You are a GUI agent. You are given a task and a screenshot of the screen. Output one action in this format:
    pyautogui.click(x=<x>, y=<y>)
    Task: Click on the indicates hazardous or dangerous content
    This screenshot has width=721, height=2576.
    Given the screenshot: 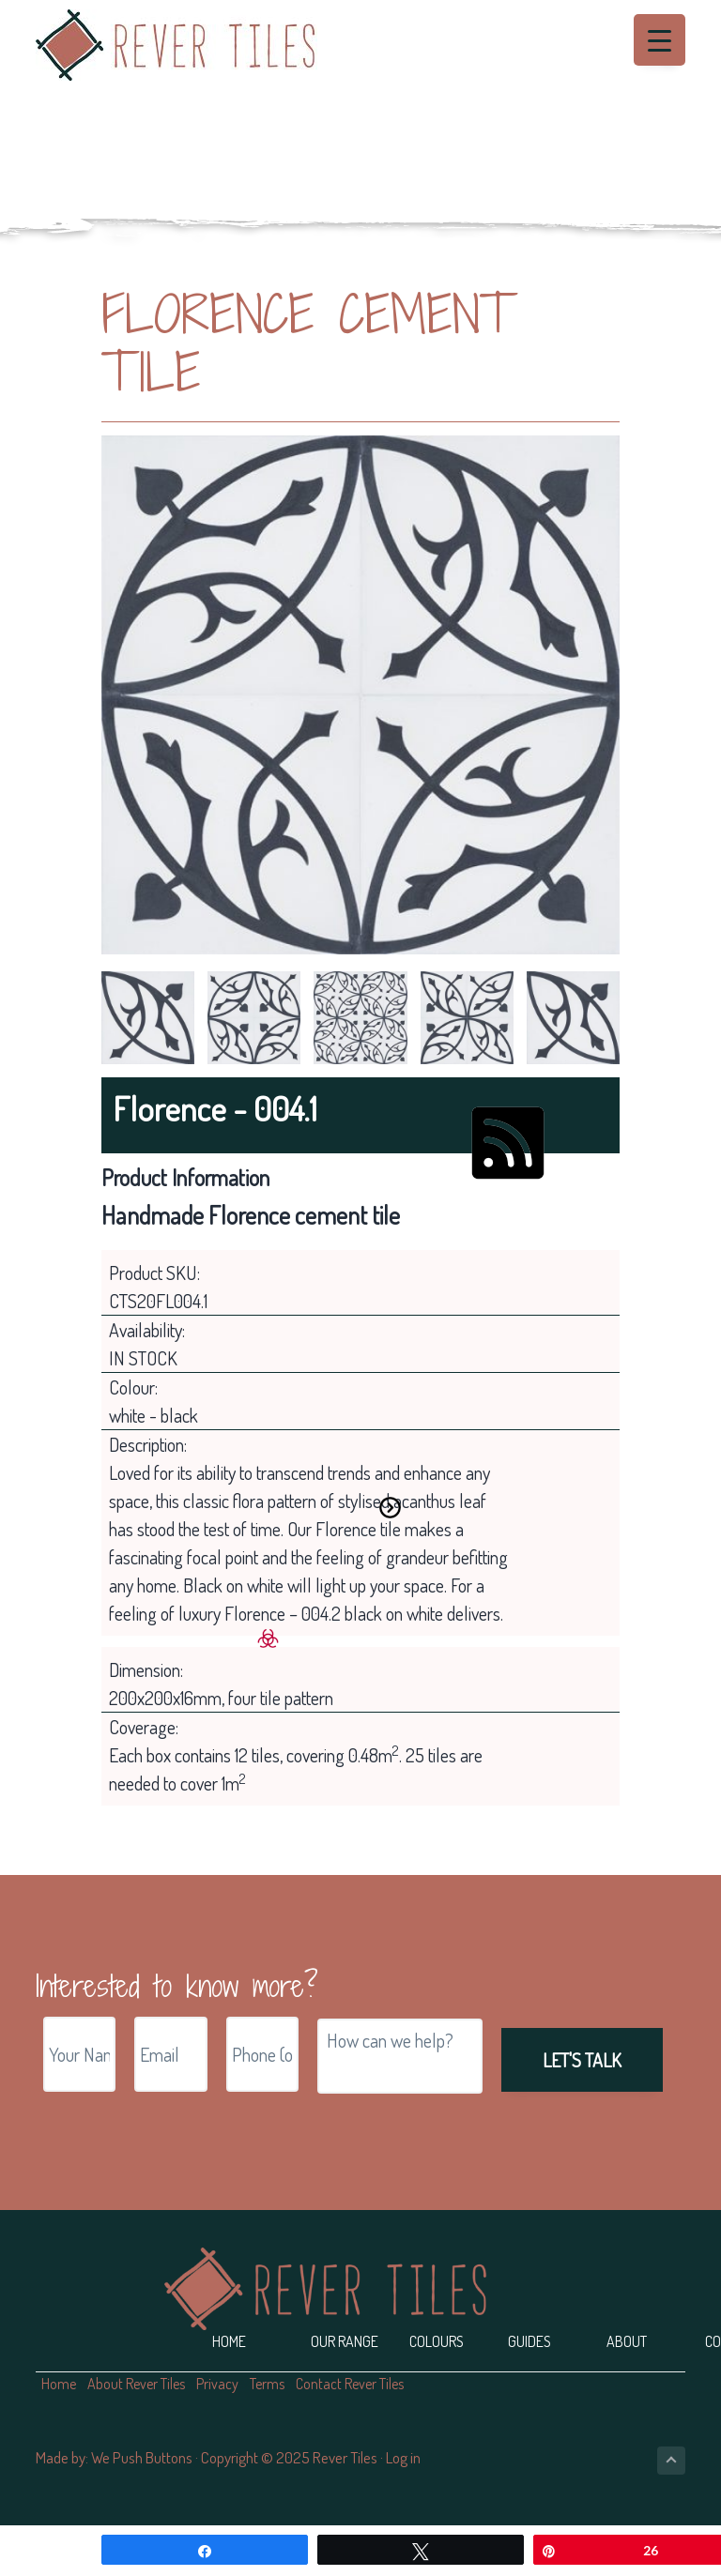 What is the action you would take?
    pyautogui.click(x=268, y=1639)
    